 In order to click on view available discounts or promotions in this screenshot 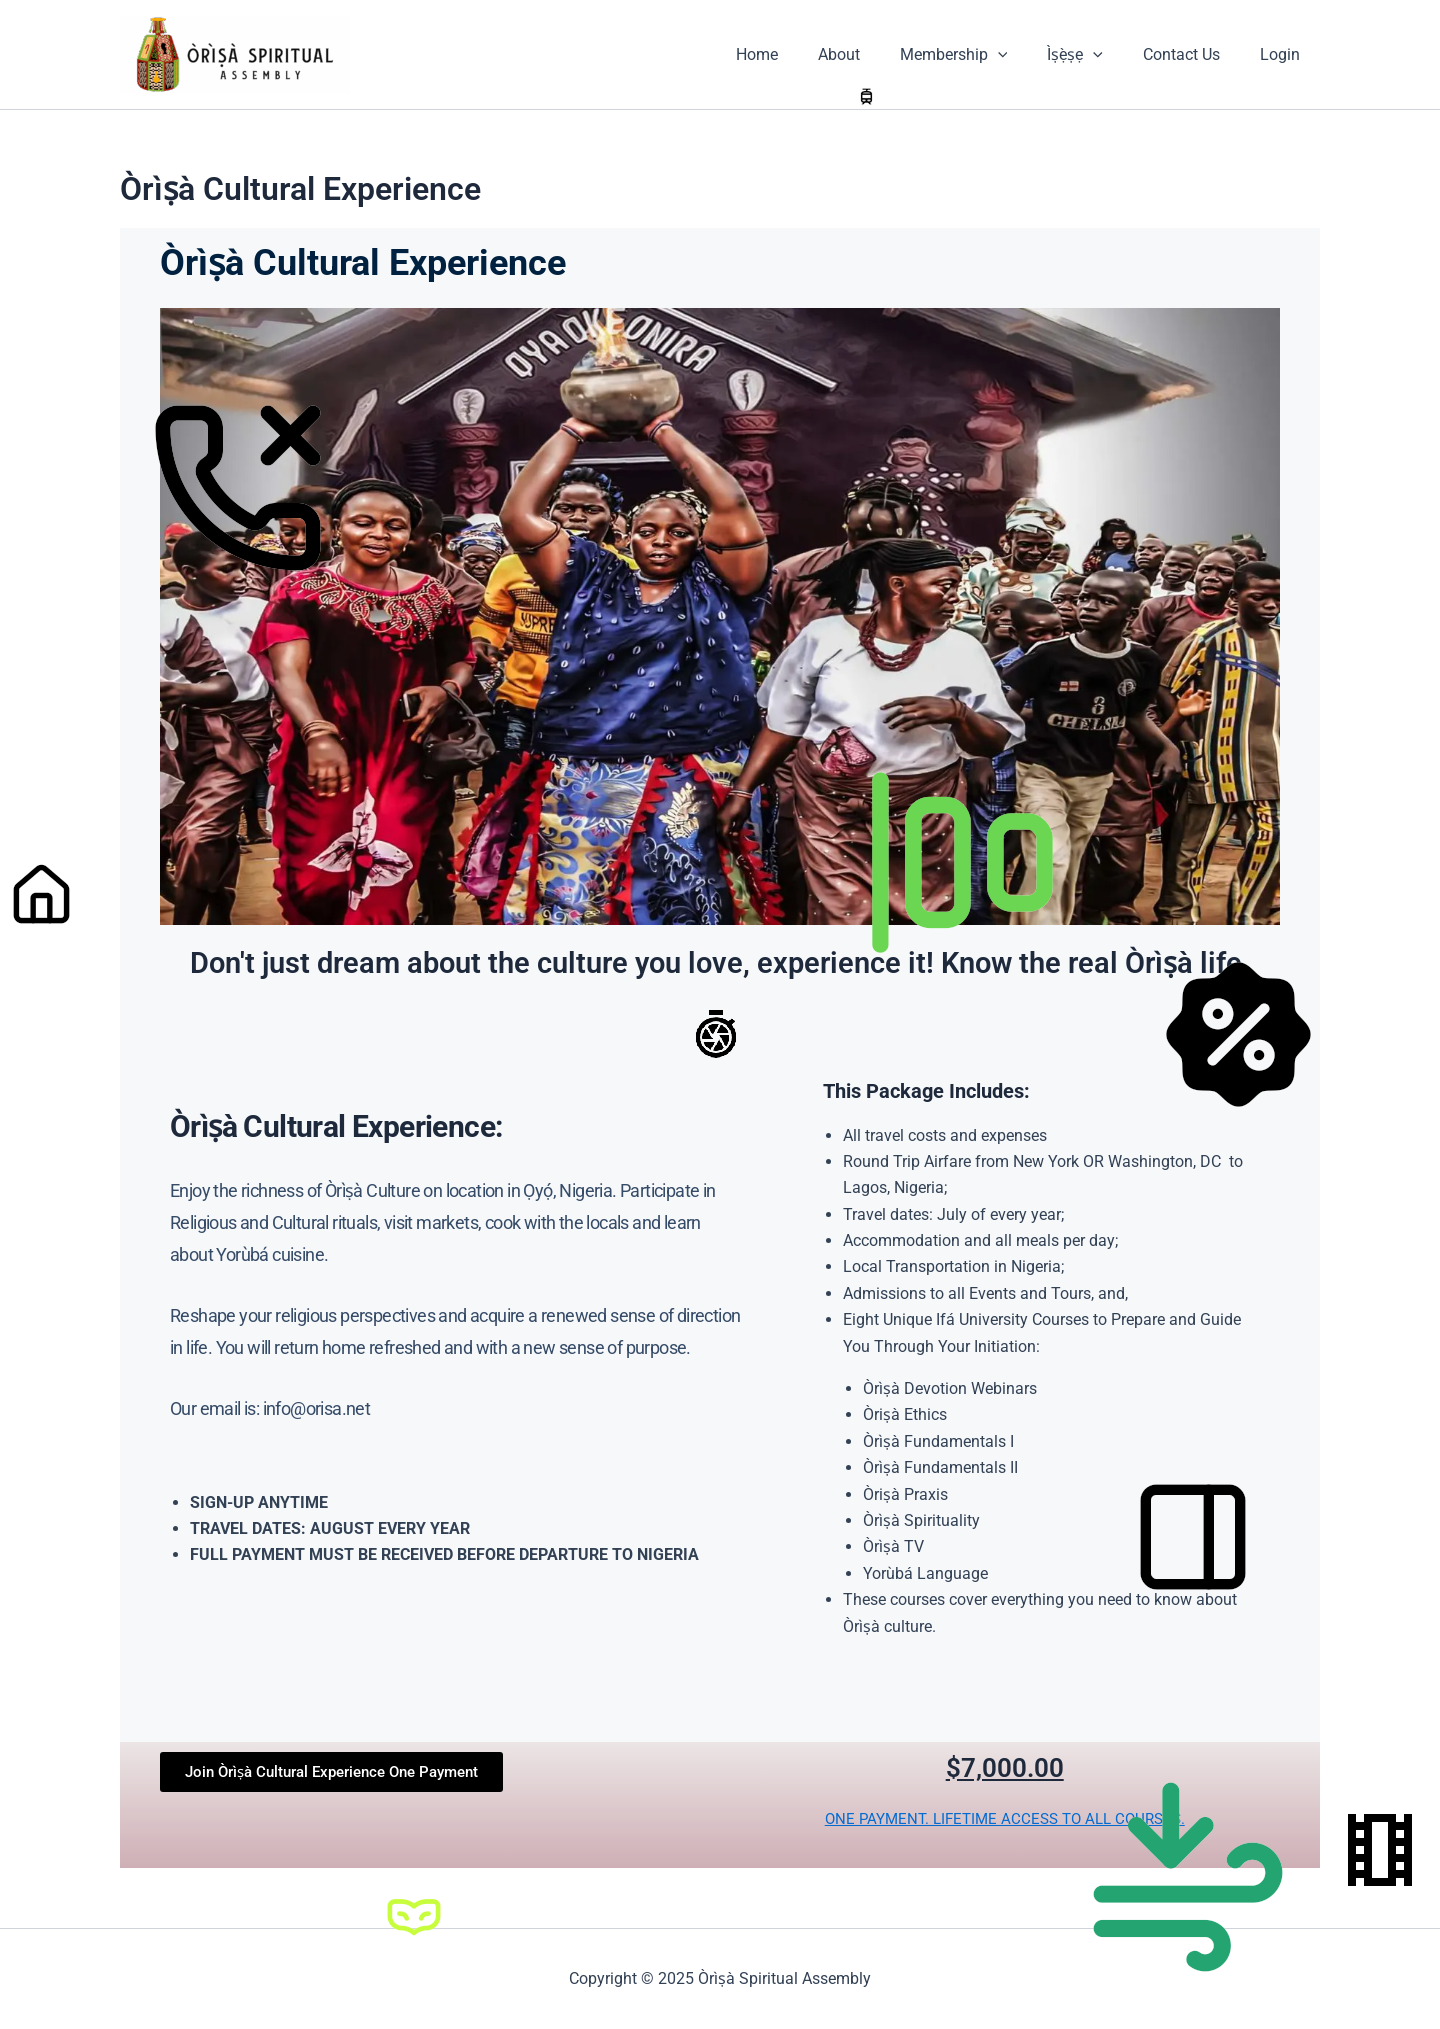, I will do `click(1238, 1034)`.